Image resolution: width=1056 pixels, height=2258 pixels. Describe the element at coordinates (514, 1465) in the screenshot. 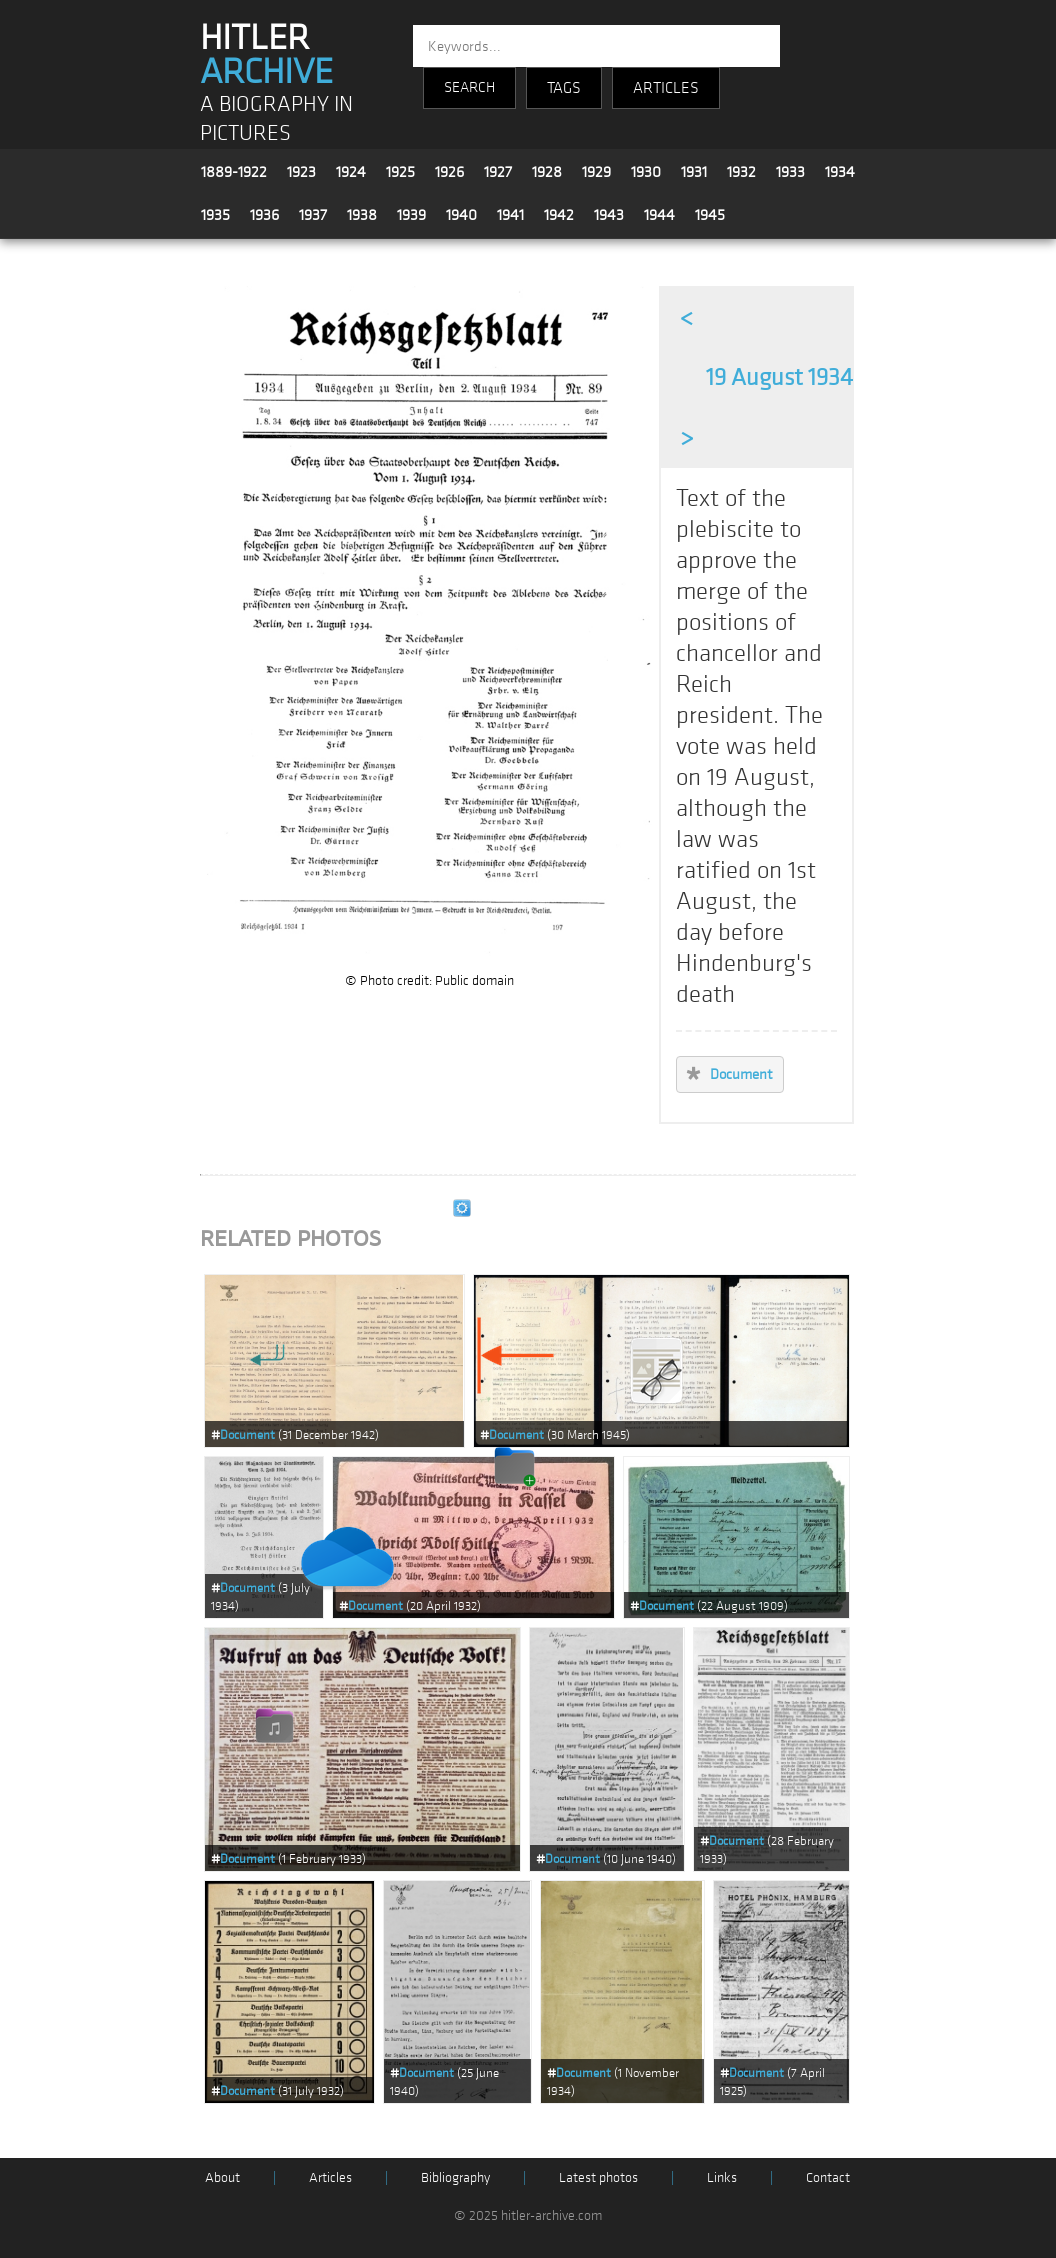

I see `create a new folder` at that location.